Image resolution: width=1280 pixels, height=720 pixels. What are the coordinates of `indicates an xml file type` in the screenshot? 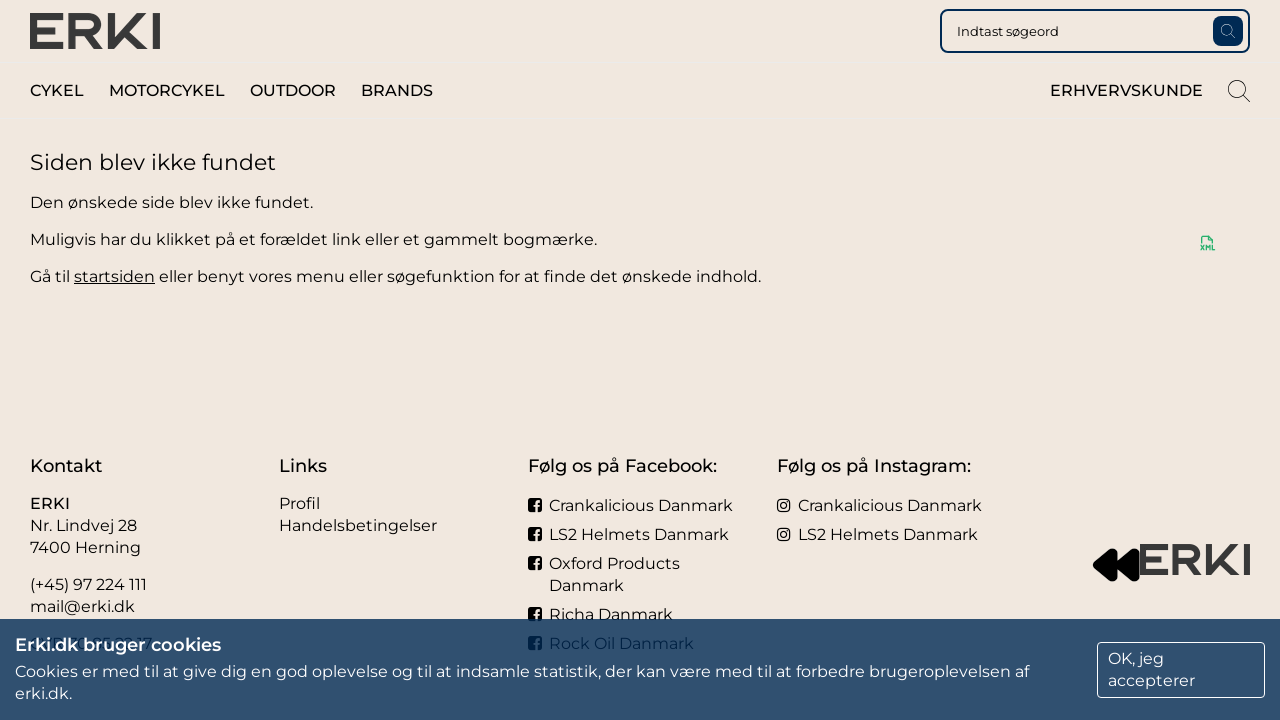 It's located at (1207, 243).